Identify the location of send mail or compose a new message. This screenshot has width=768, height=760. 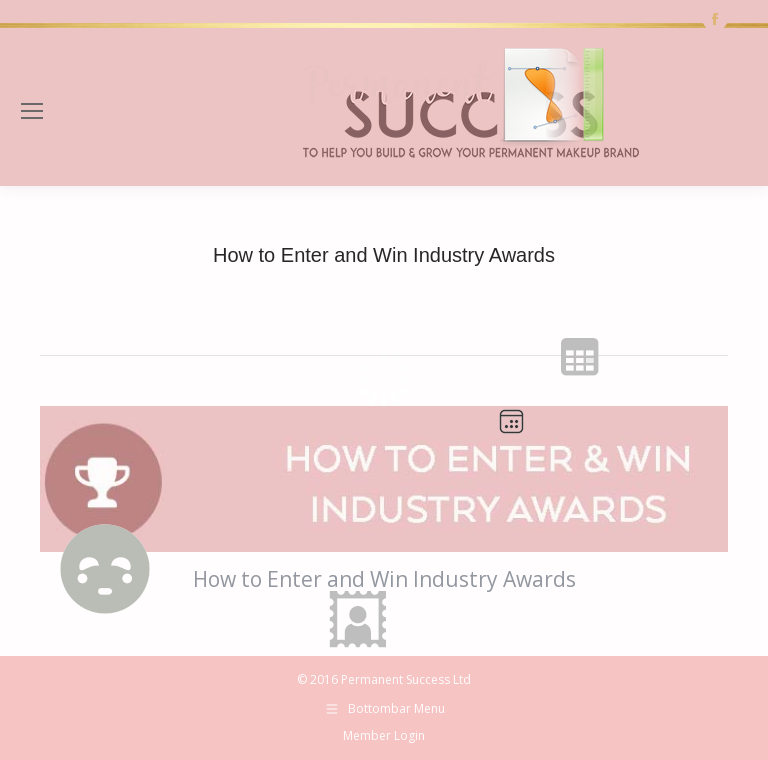
(356, 621).